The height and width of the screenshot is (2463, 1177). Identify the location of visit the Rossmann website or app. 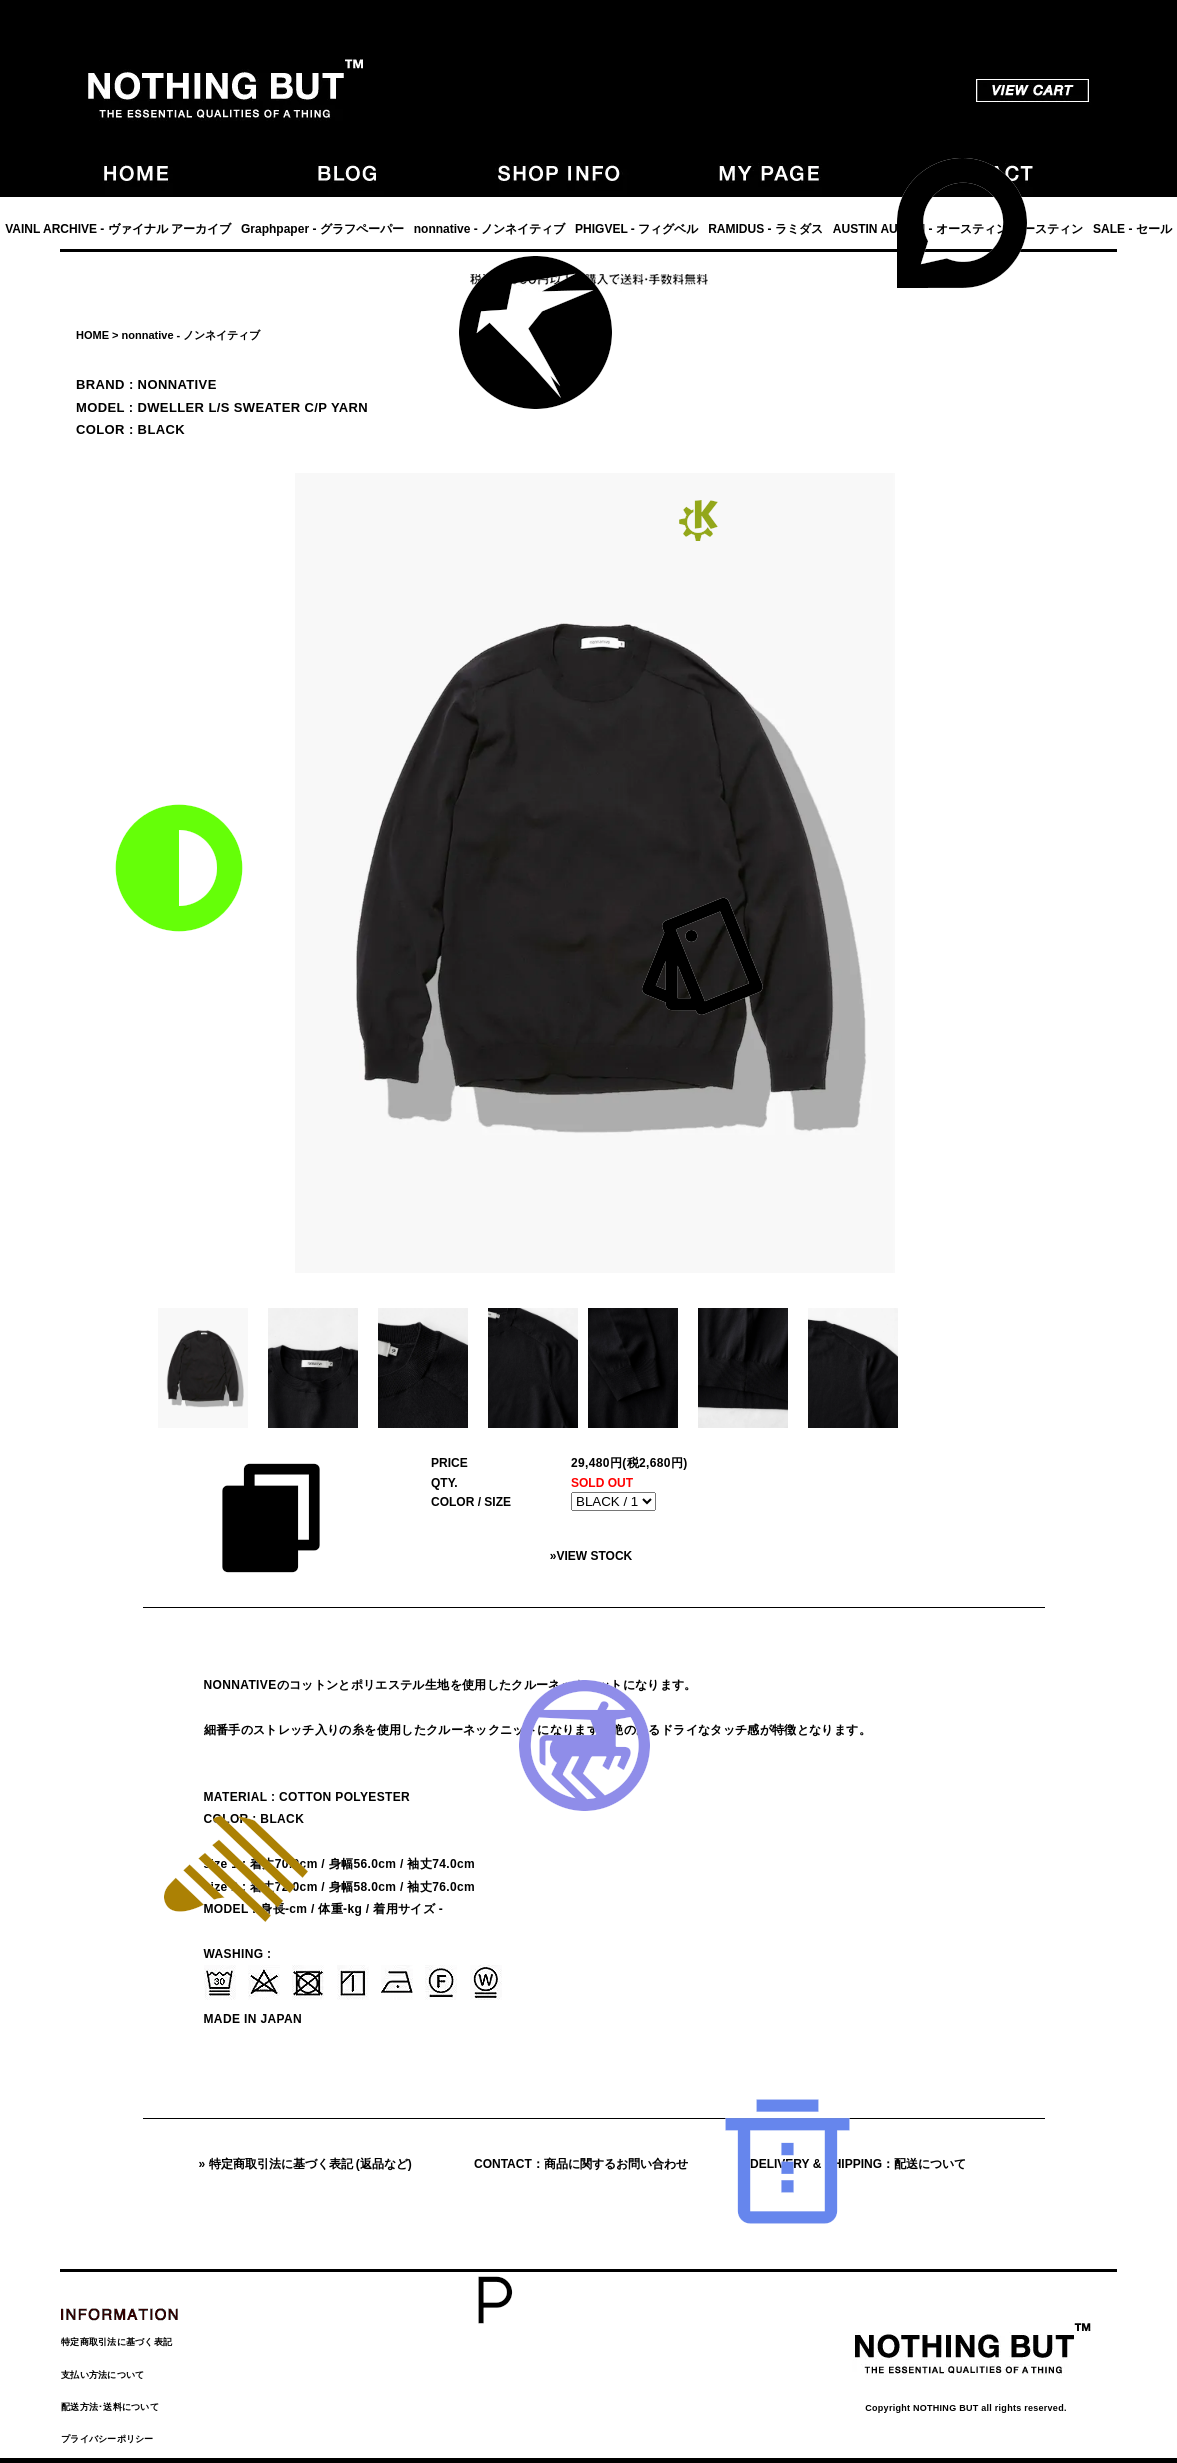
(584, 1745).